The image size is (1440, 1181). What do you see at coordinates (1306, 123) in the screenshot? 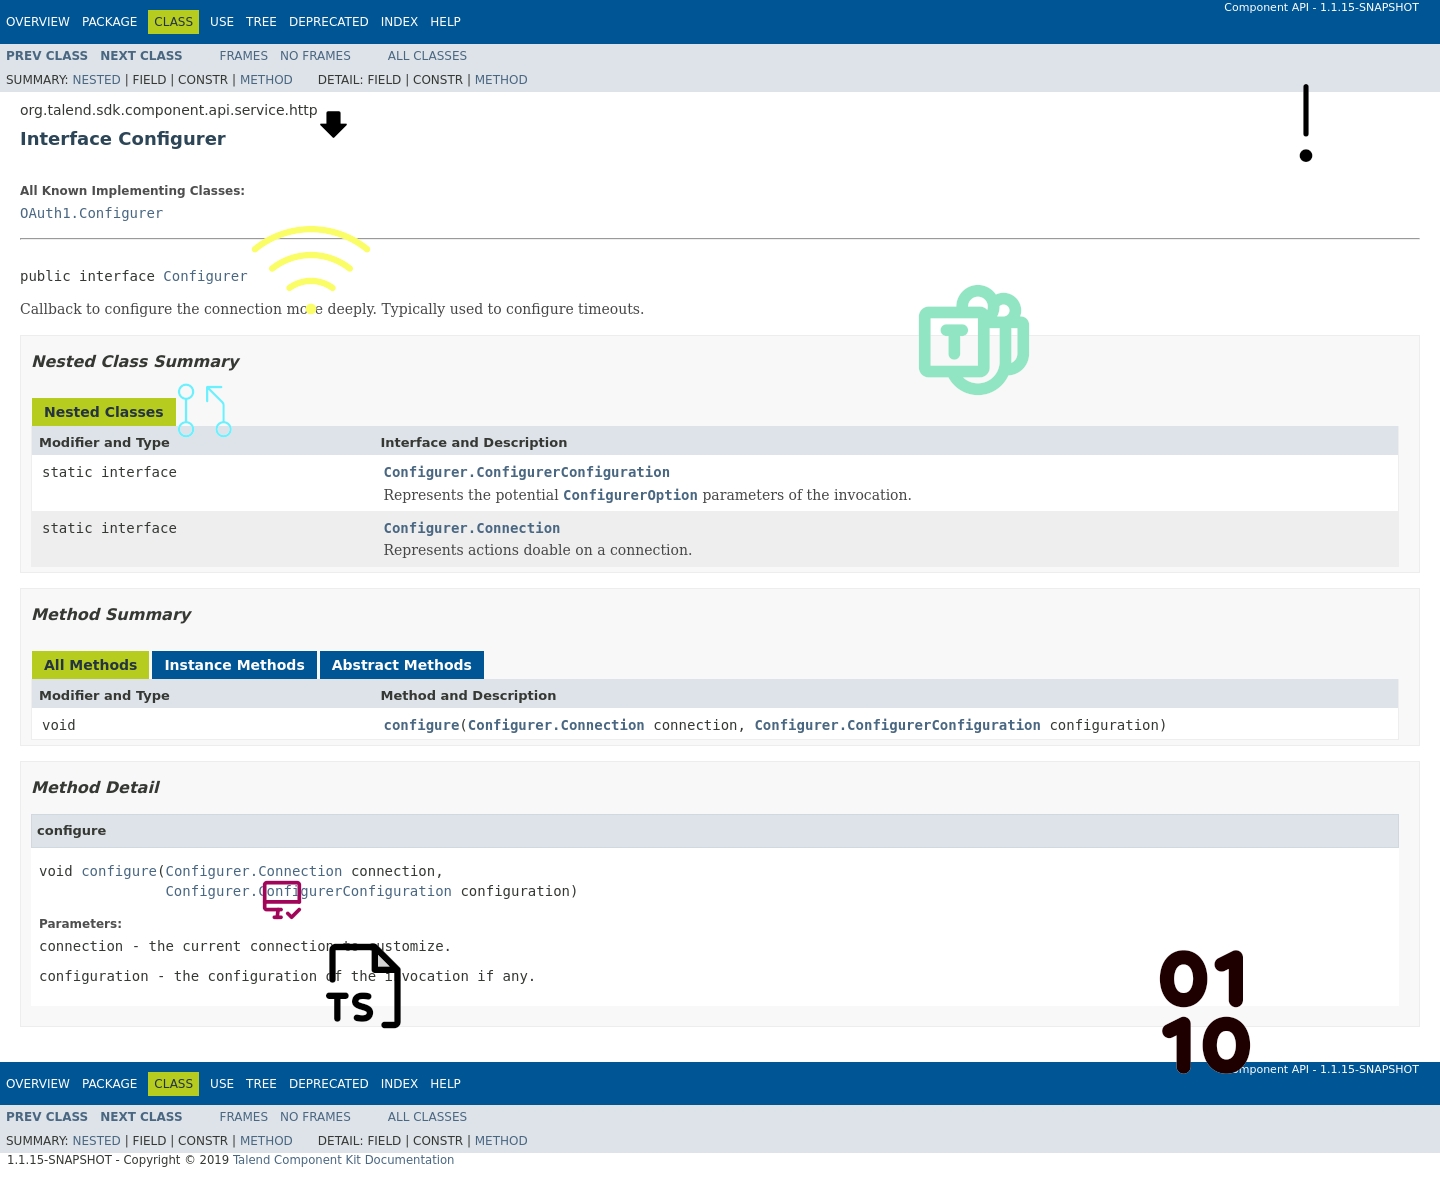
I see `indicates a warning or alert requiring attention` at bounding box center [1306, 123].